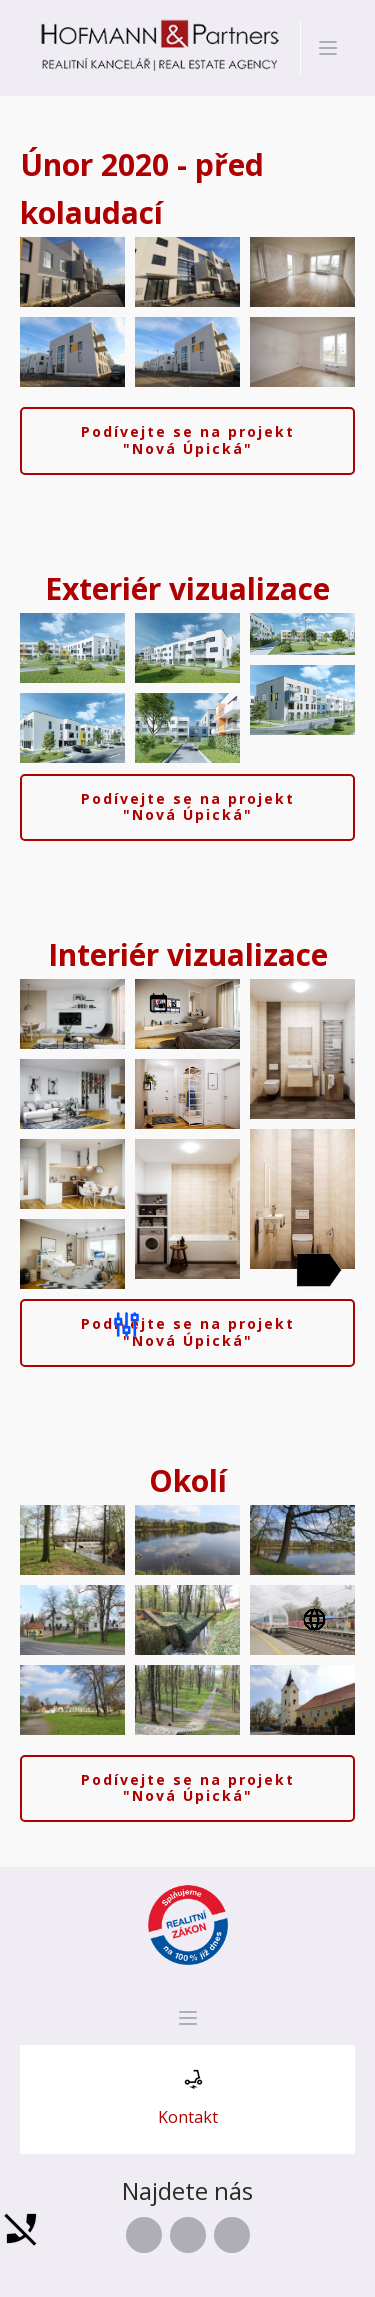 The image size is (375, 2297). Describe the element at coordinates (158, 1003) in the screenshot. I see `add an event to your calendar` at that location.